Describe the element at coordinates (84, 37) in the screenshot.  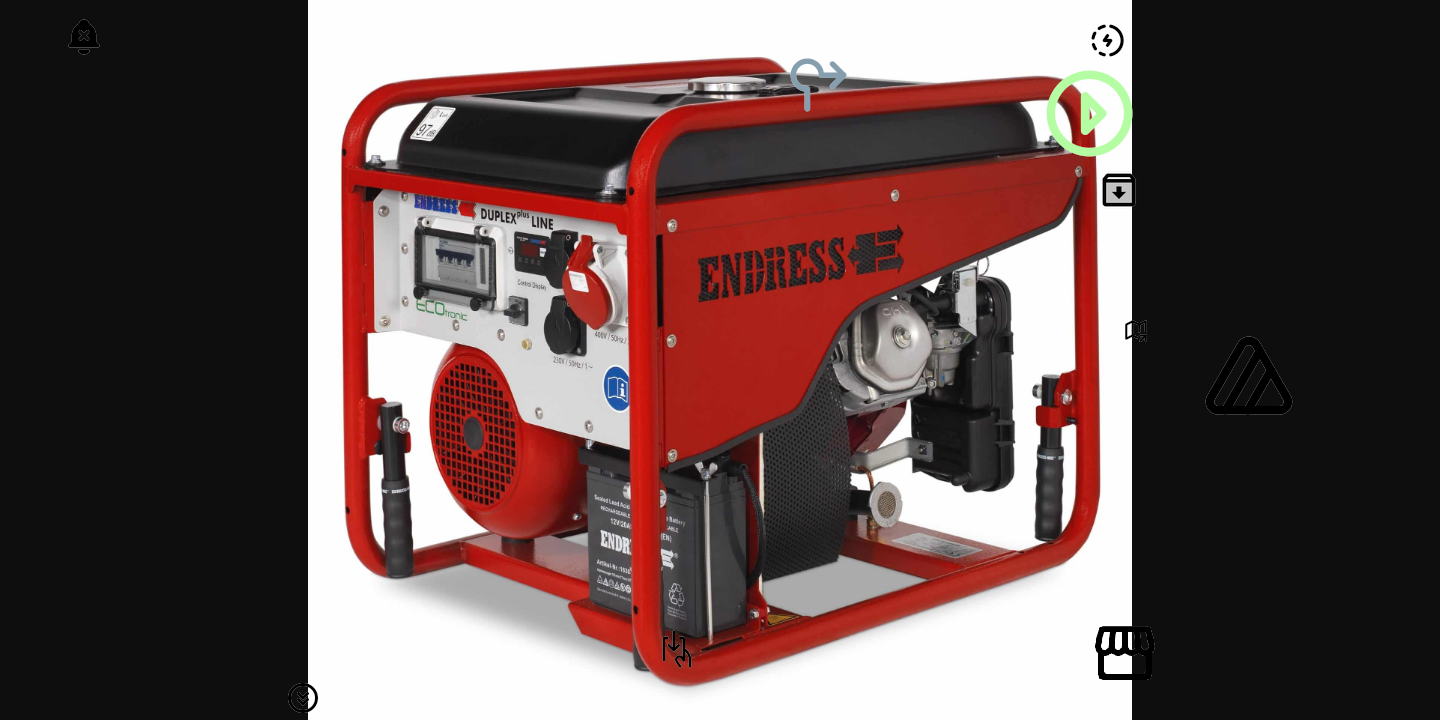
I see `dismiss or clear notifications` at that location.